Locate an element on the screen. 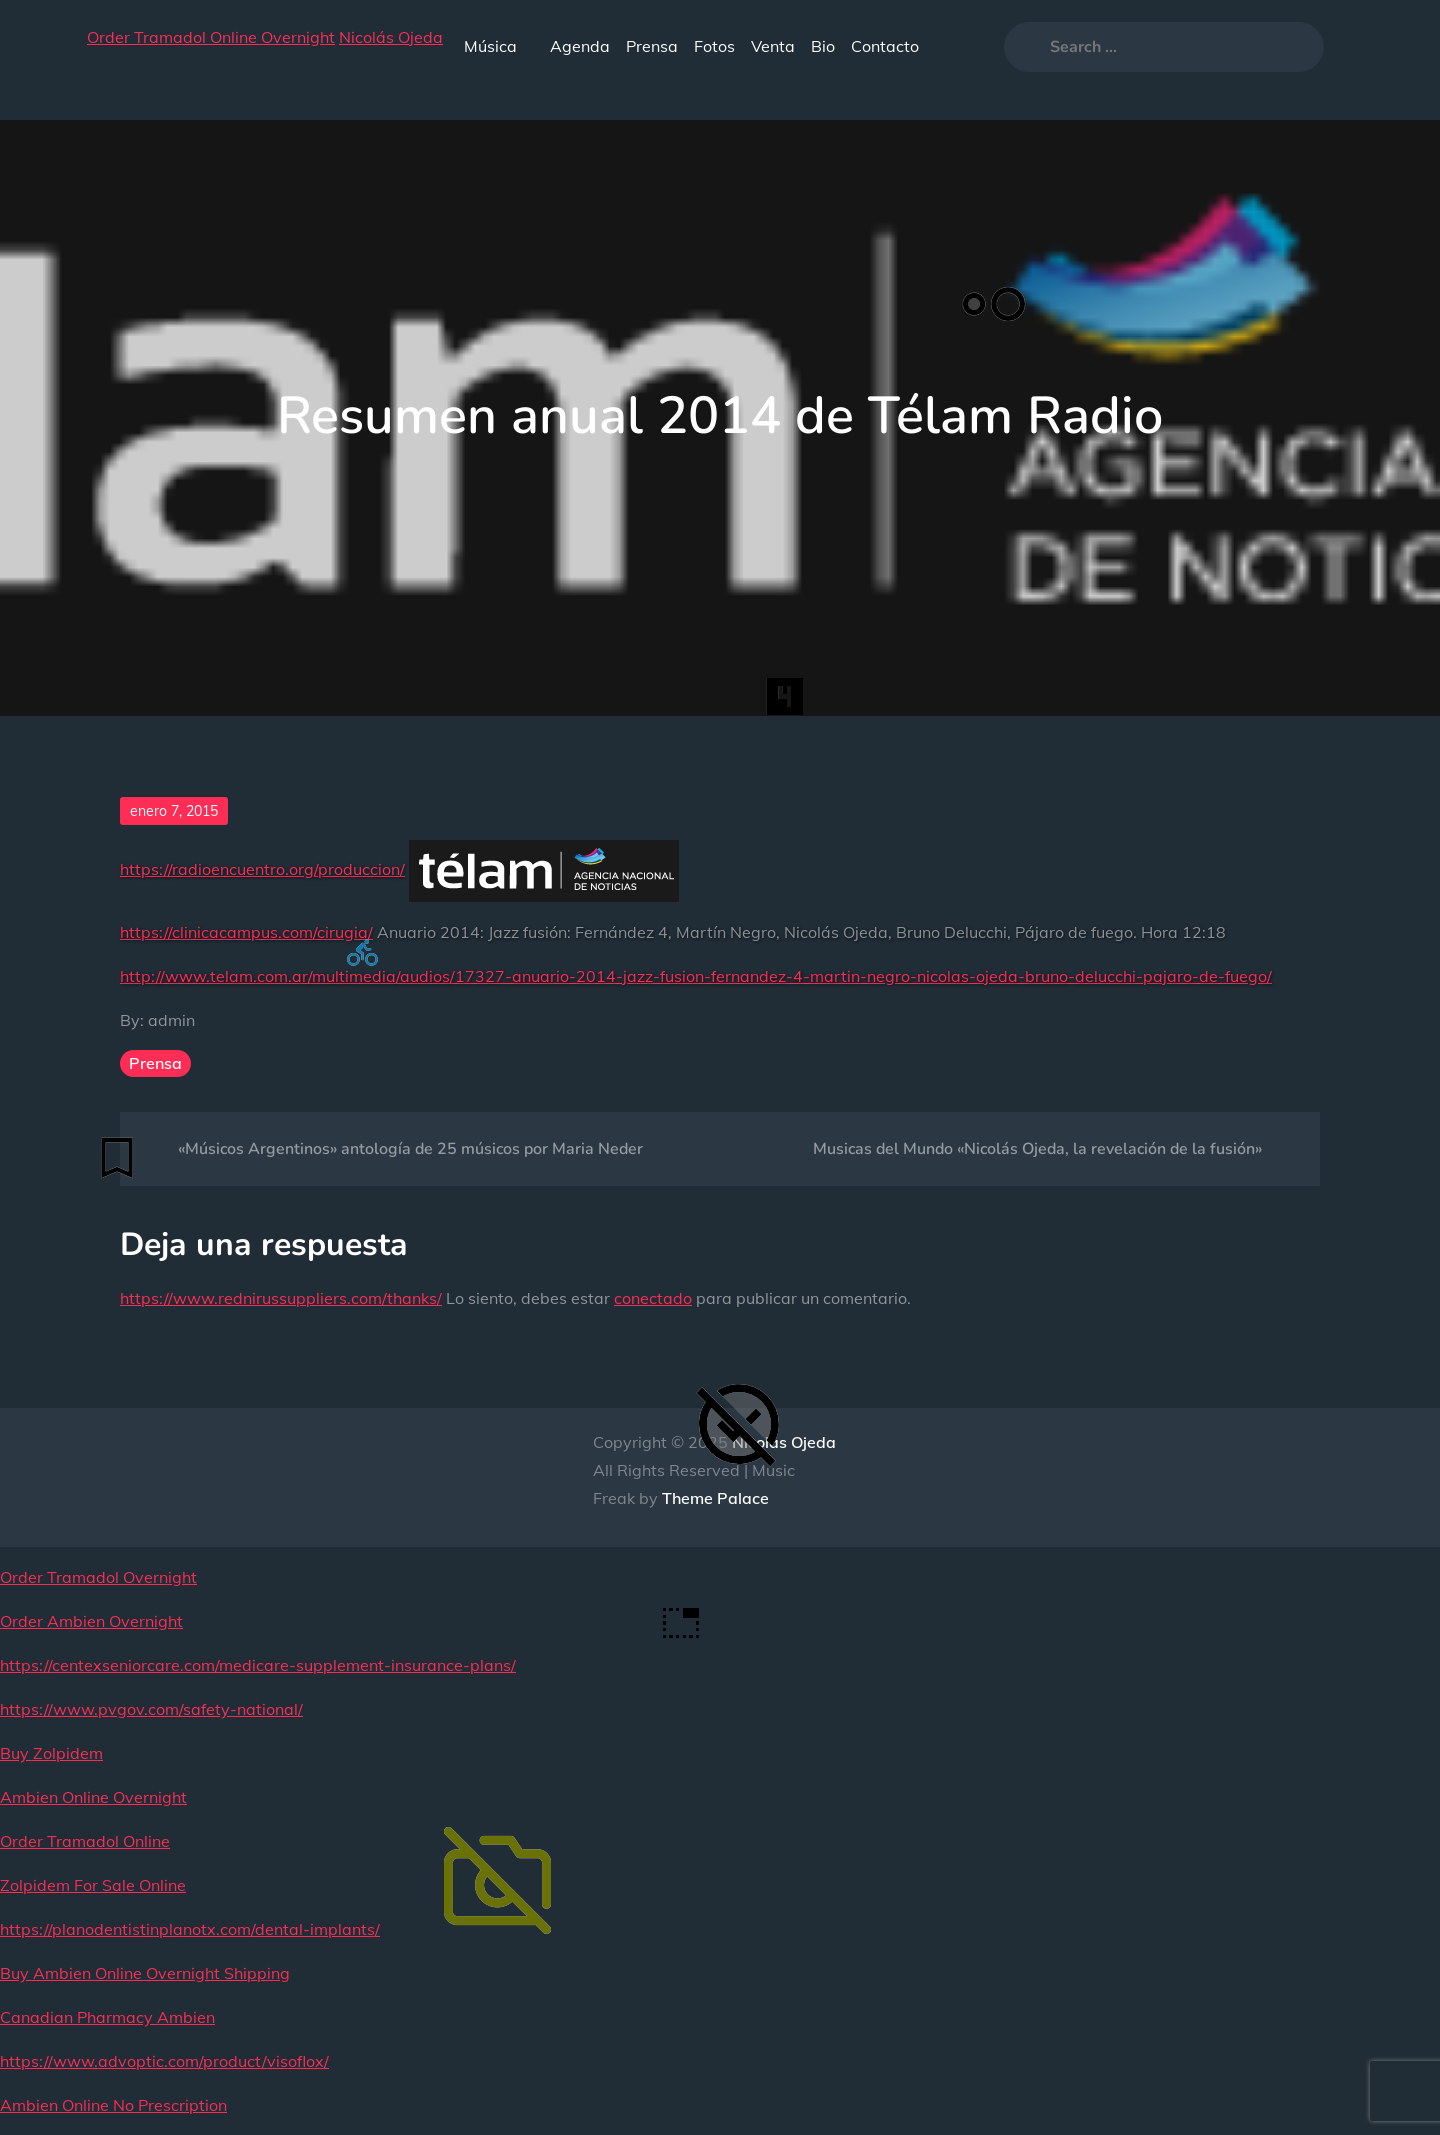 The height and width of the screenshot is (2135, 1440). camera is disabled or turned off is located at coordinates (497, 1880).